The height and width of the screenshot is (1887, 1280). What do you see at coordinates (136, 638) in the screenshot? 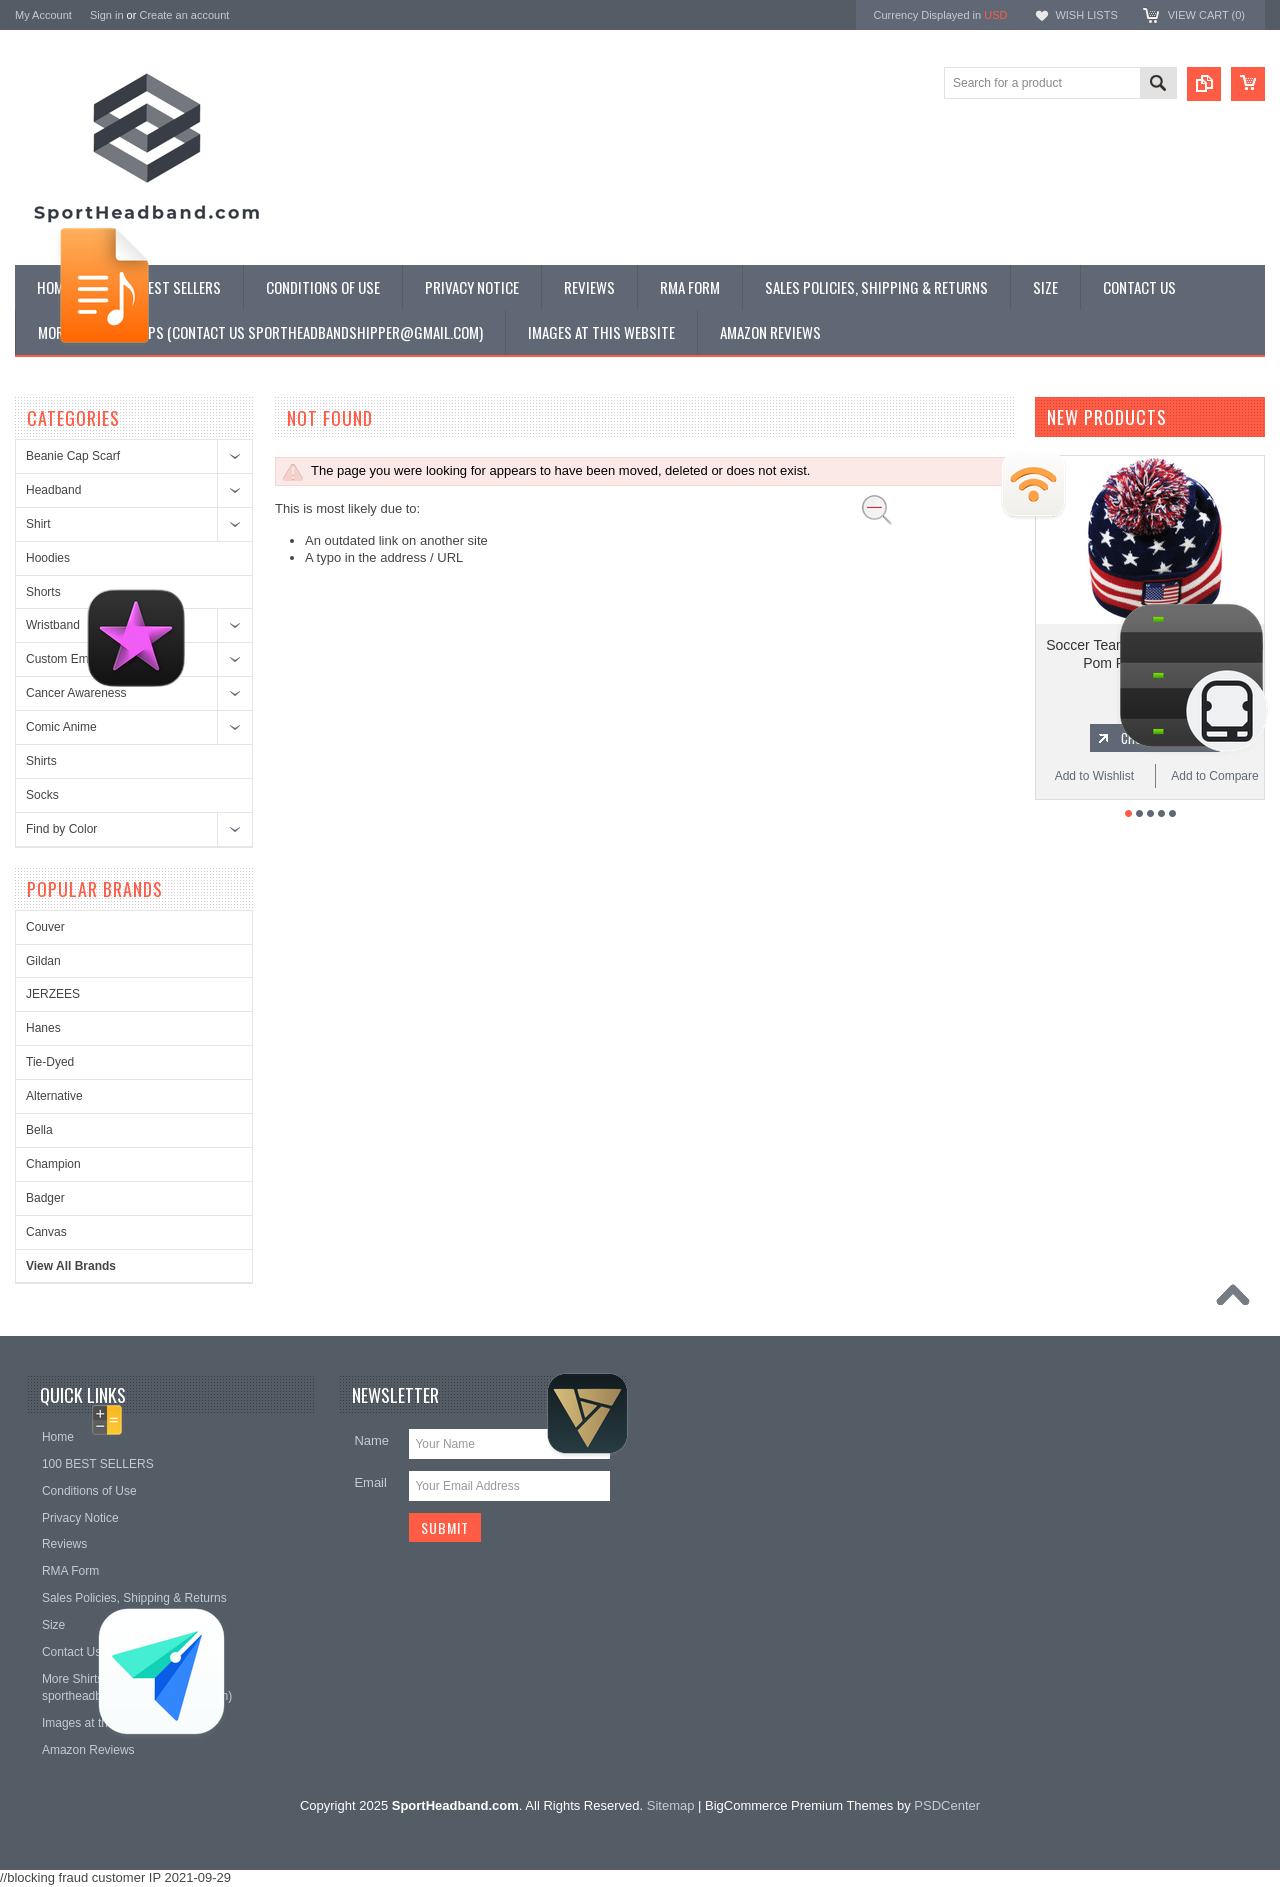
I see `open the iTunes Store app` at bounding box center [136, 638].